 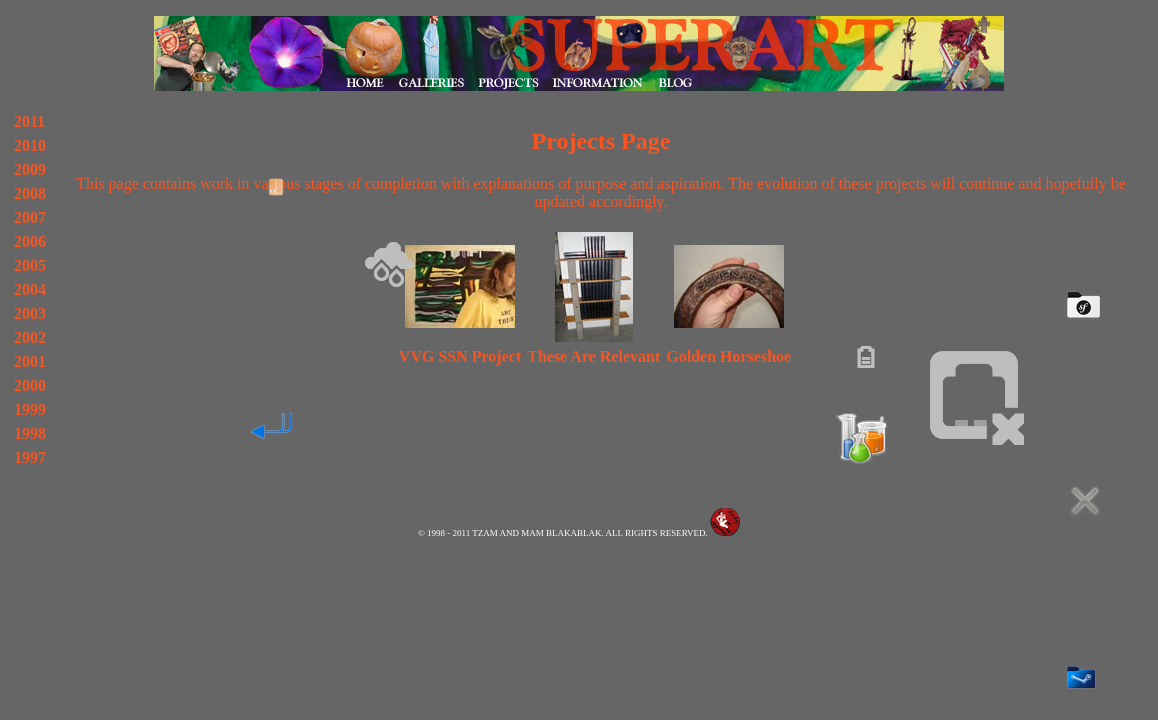 What do you see at coordinates (862, 439) in the screenshot?
I see `open science or chemistry applications` at bounding box center [862, 439].